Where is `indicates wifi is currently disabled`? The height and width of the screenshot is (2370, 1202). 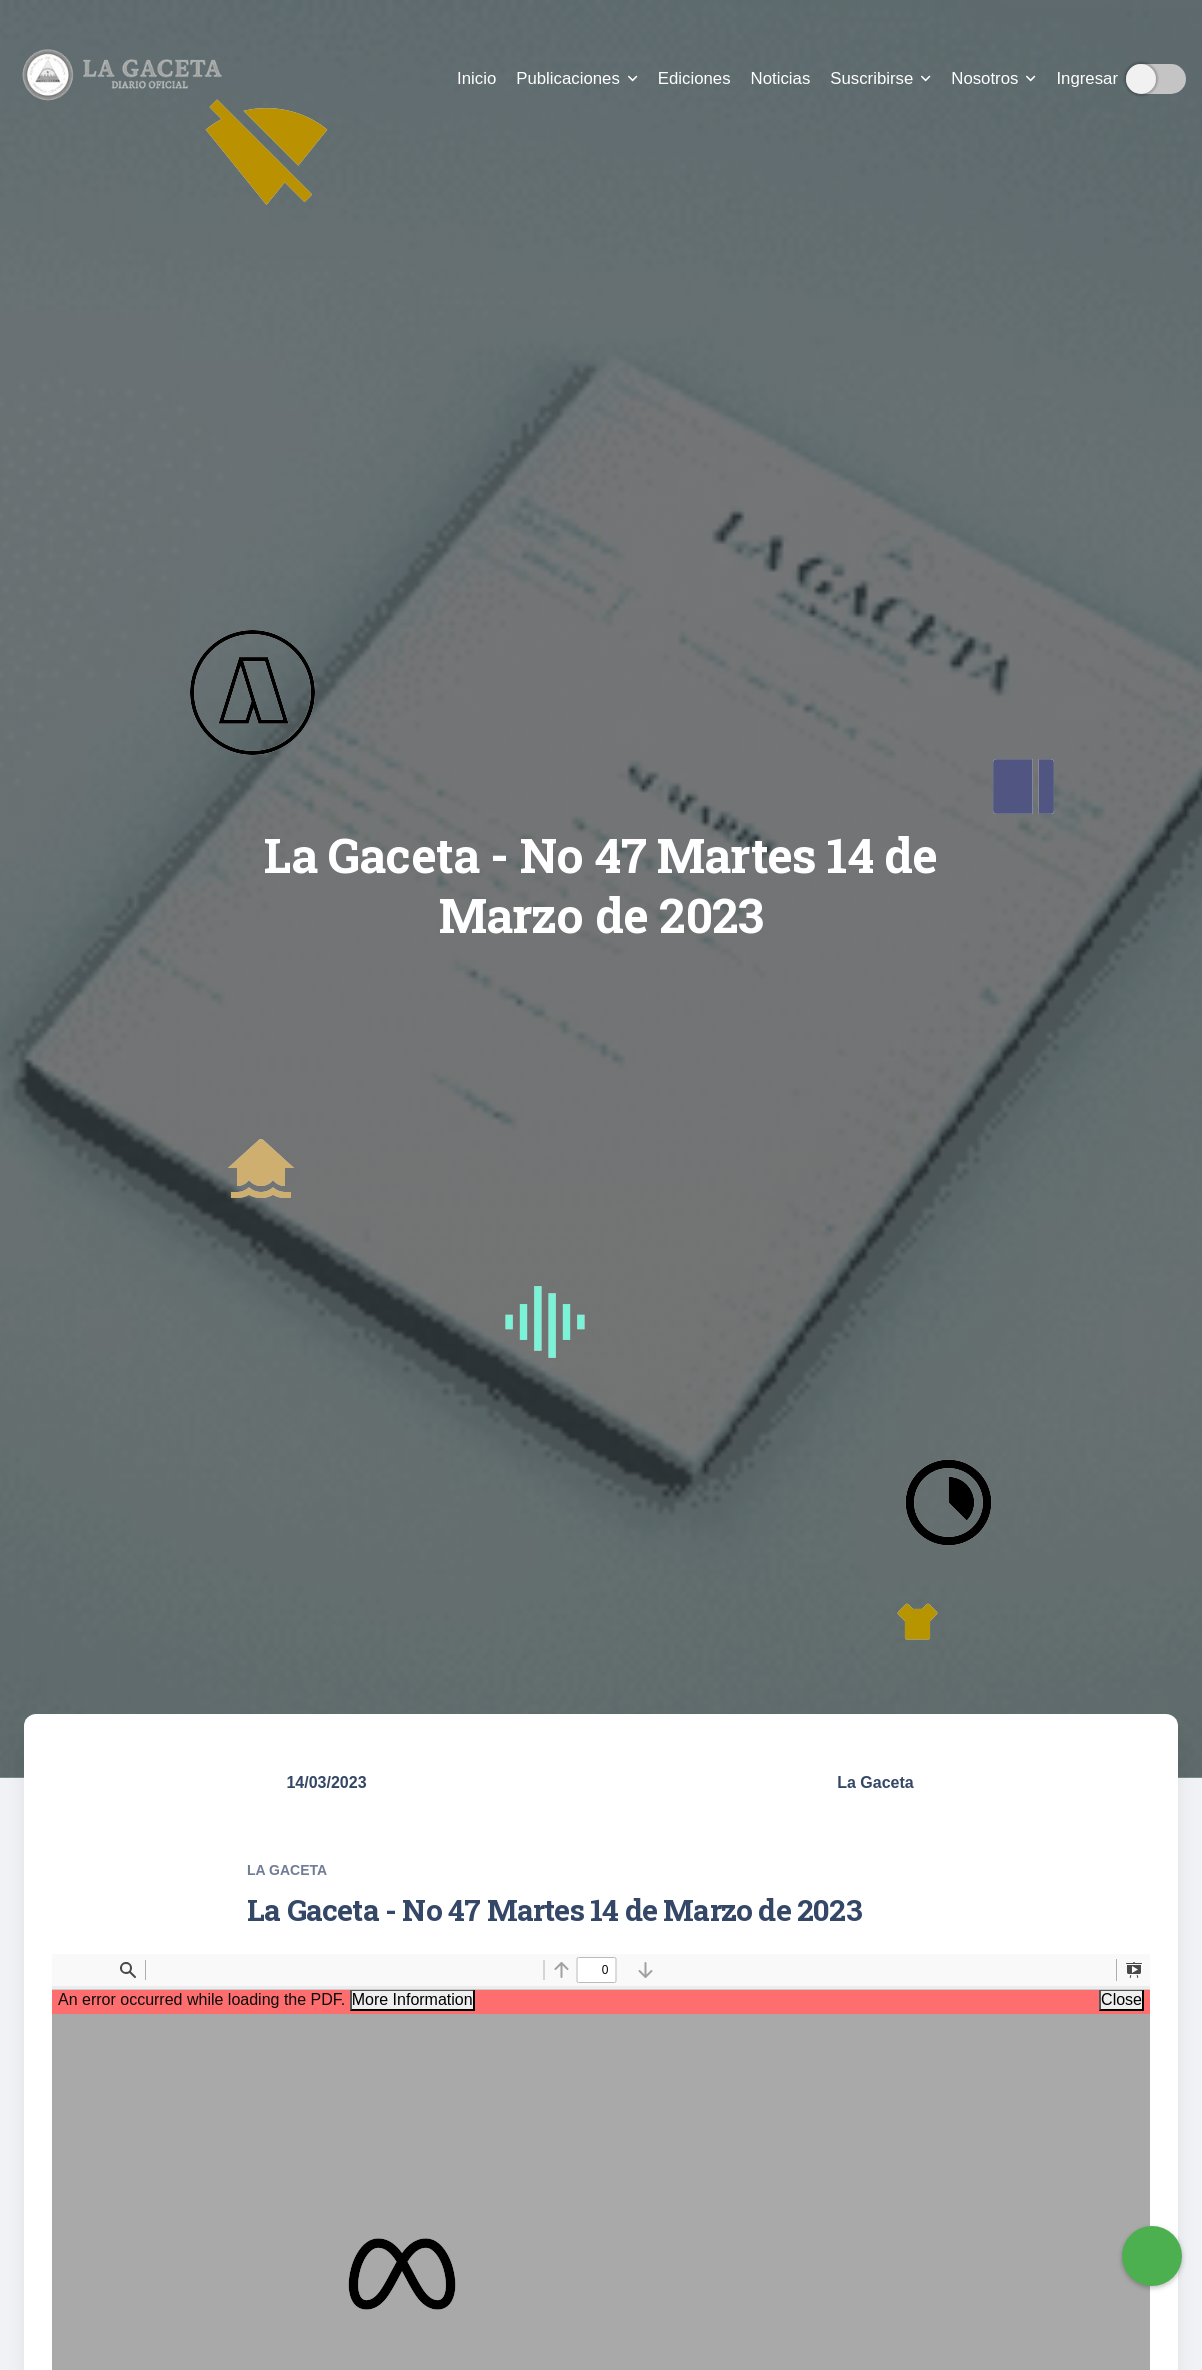 indicates wifi is currently disabled is located at coordinates (266, 156).